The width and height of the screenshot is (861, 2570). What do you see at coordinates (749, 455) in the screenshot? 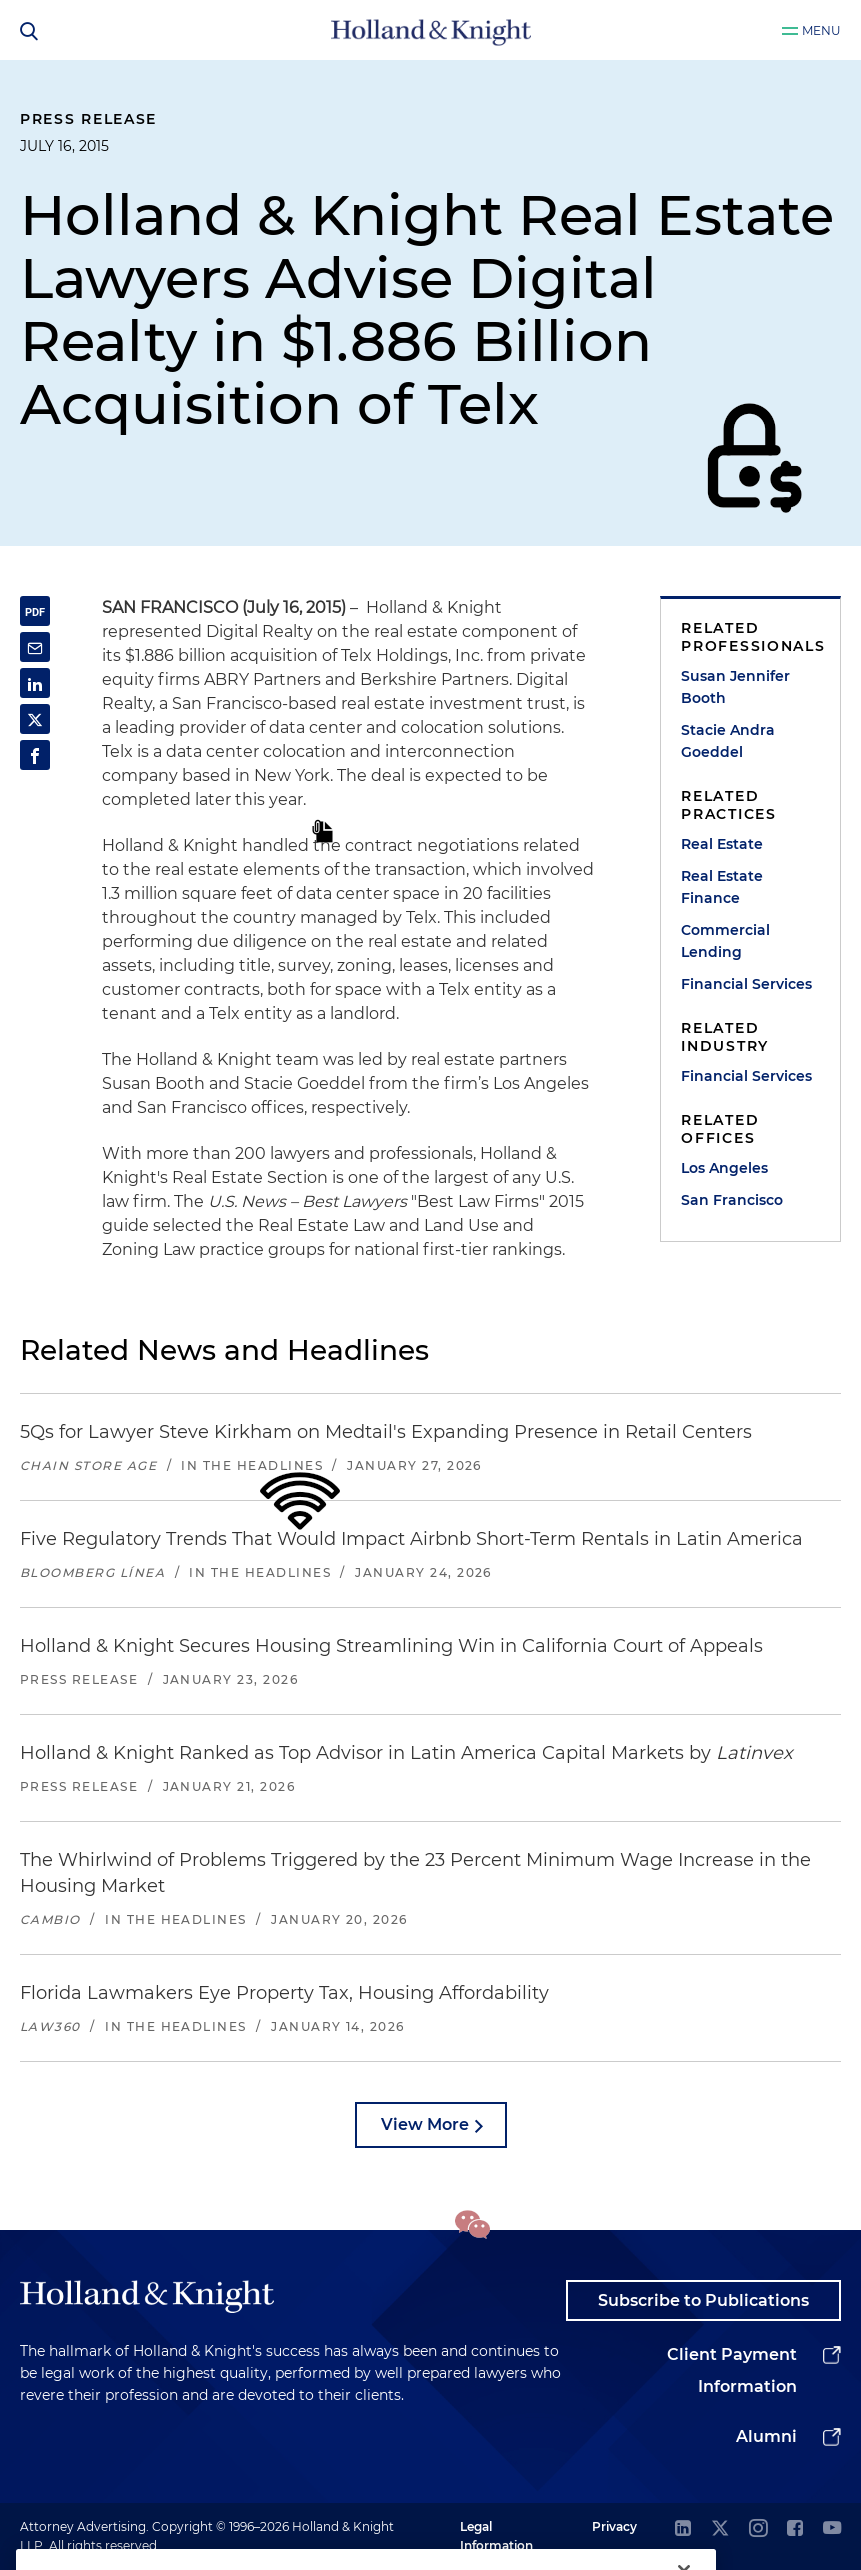
I see `indicates content requires payment to access` at bounding box center [749, 455].